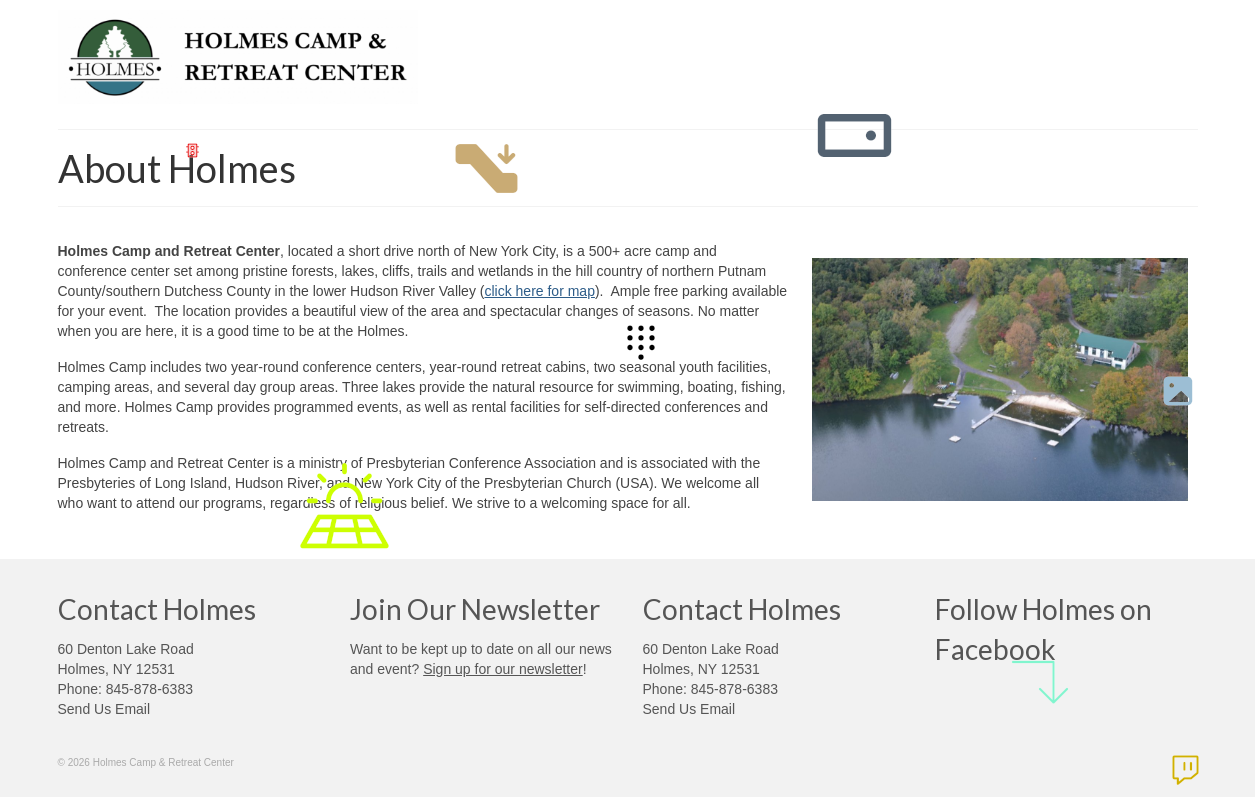 Image resolution: width=1255 pixels, height=797 pixels. What do you see at coordinates (344, 510) in the screenshot?
I see `view solar energy status` at bounding box center [344, 510].